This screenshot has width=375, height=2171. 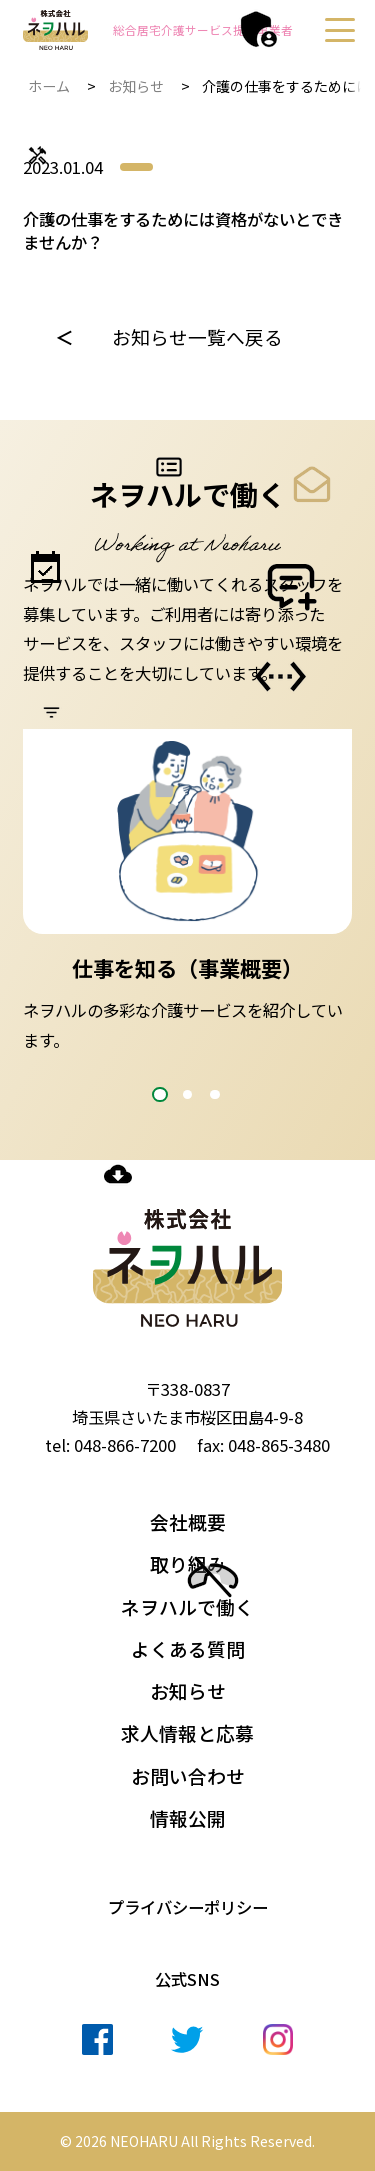 I want to click on filter or sort list items, so click(x=51, y=712).